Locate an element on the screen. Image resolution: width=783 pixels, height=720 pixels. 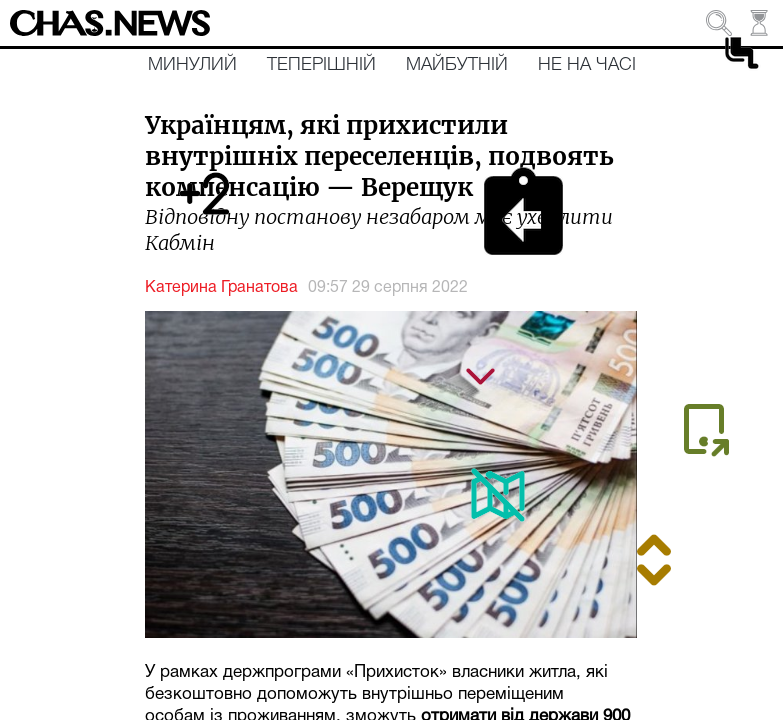
increase exposure by 2 stops is located at coordinates (205, 193).